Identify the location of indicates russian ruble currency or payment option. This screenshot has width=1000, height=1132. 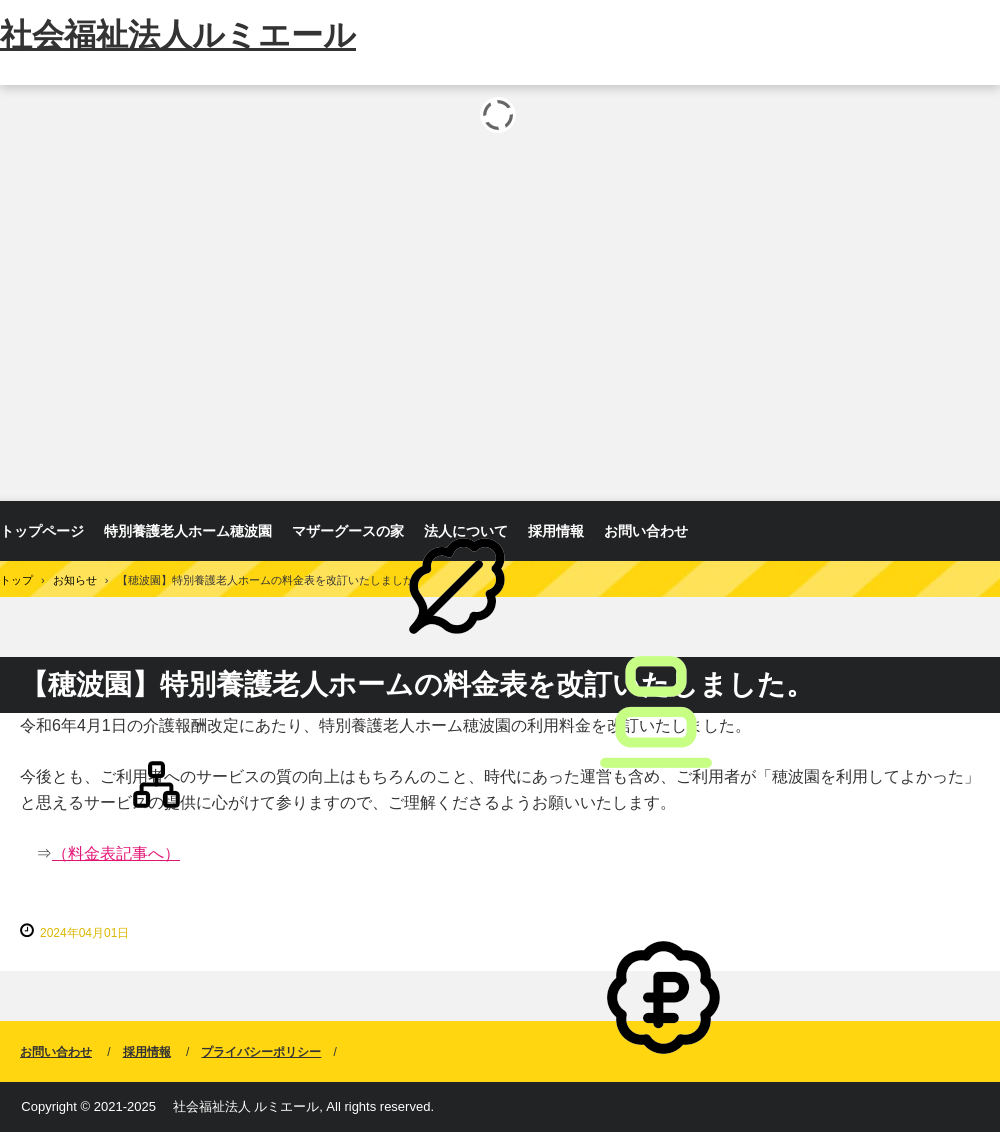
(663, 997).